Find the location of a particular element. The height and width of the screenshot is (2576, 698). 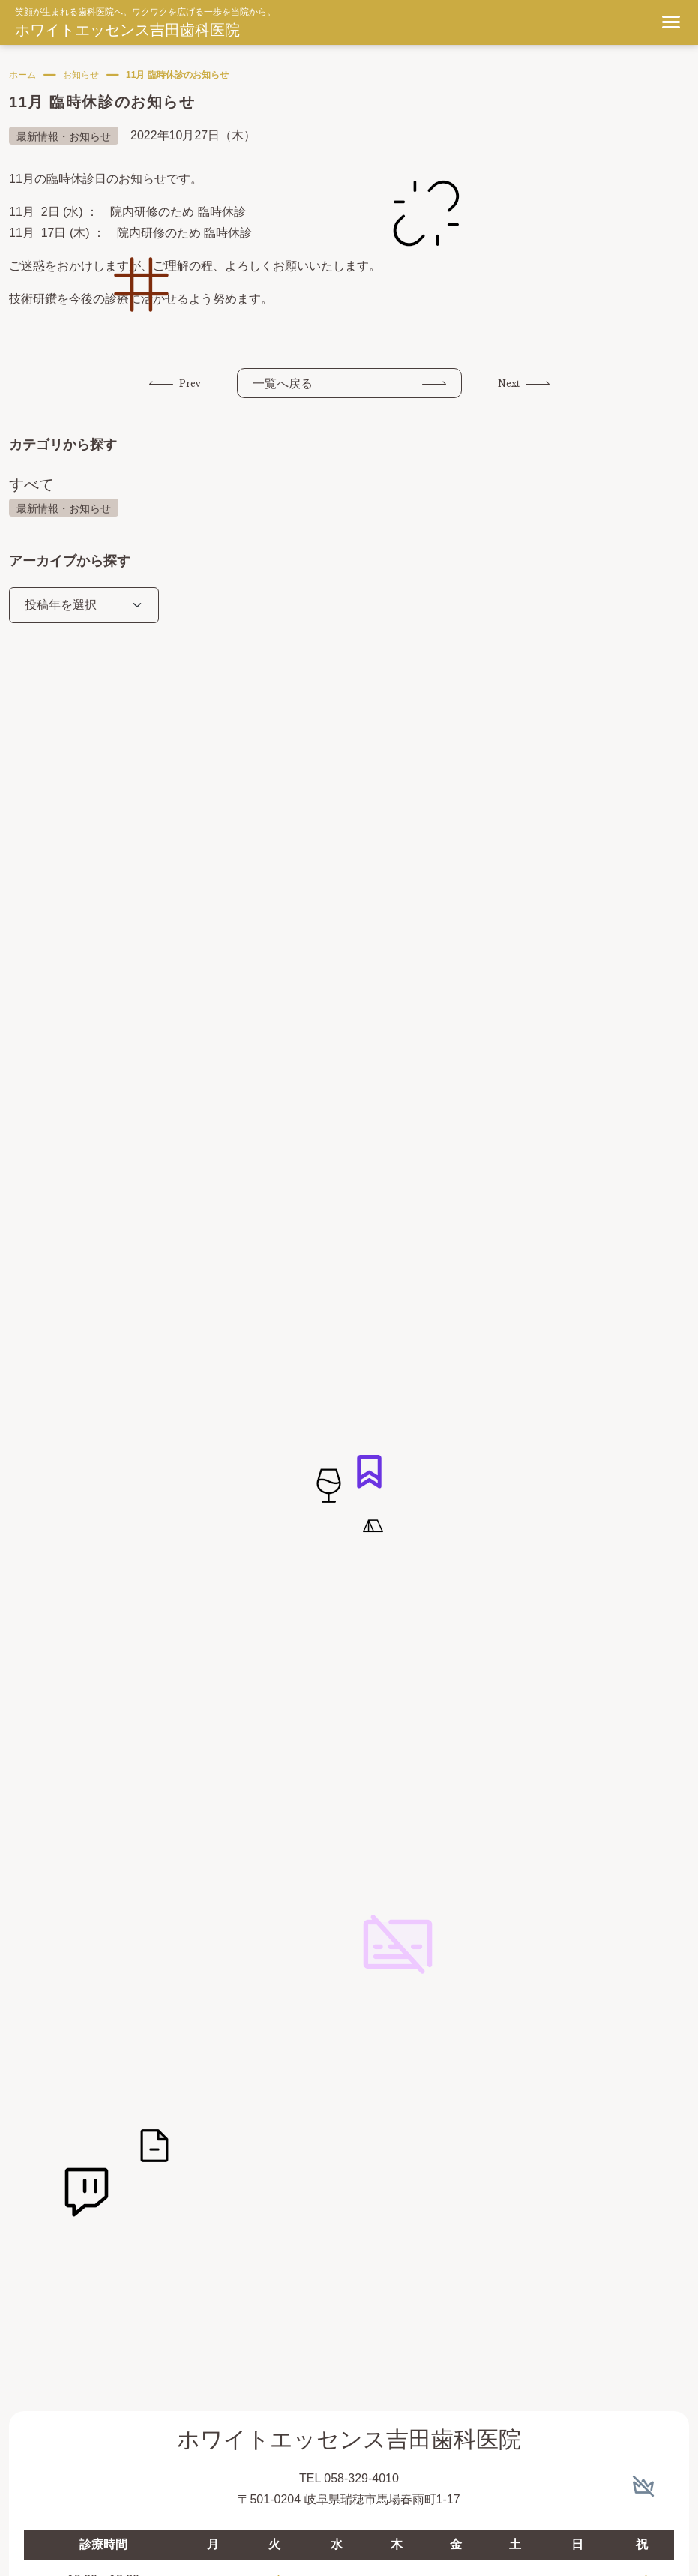

remove a file from selection is located at coordinates (154, 2146).